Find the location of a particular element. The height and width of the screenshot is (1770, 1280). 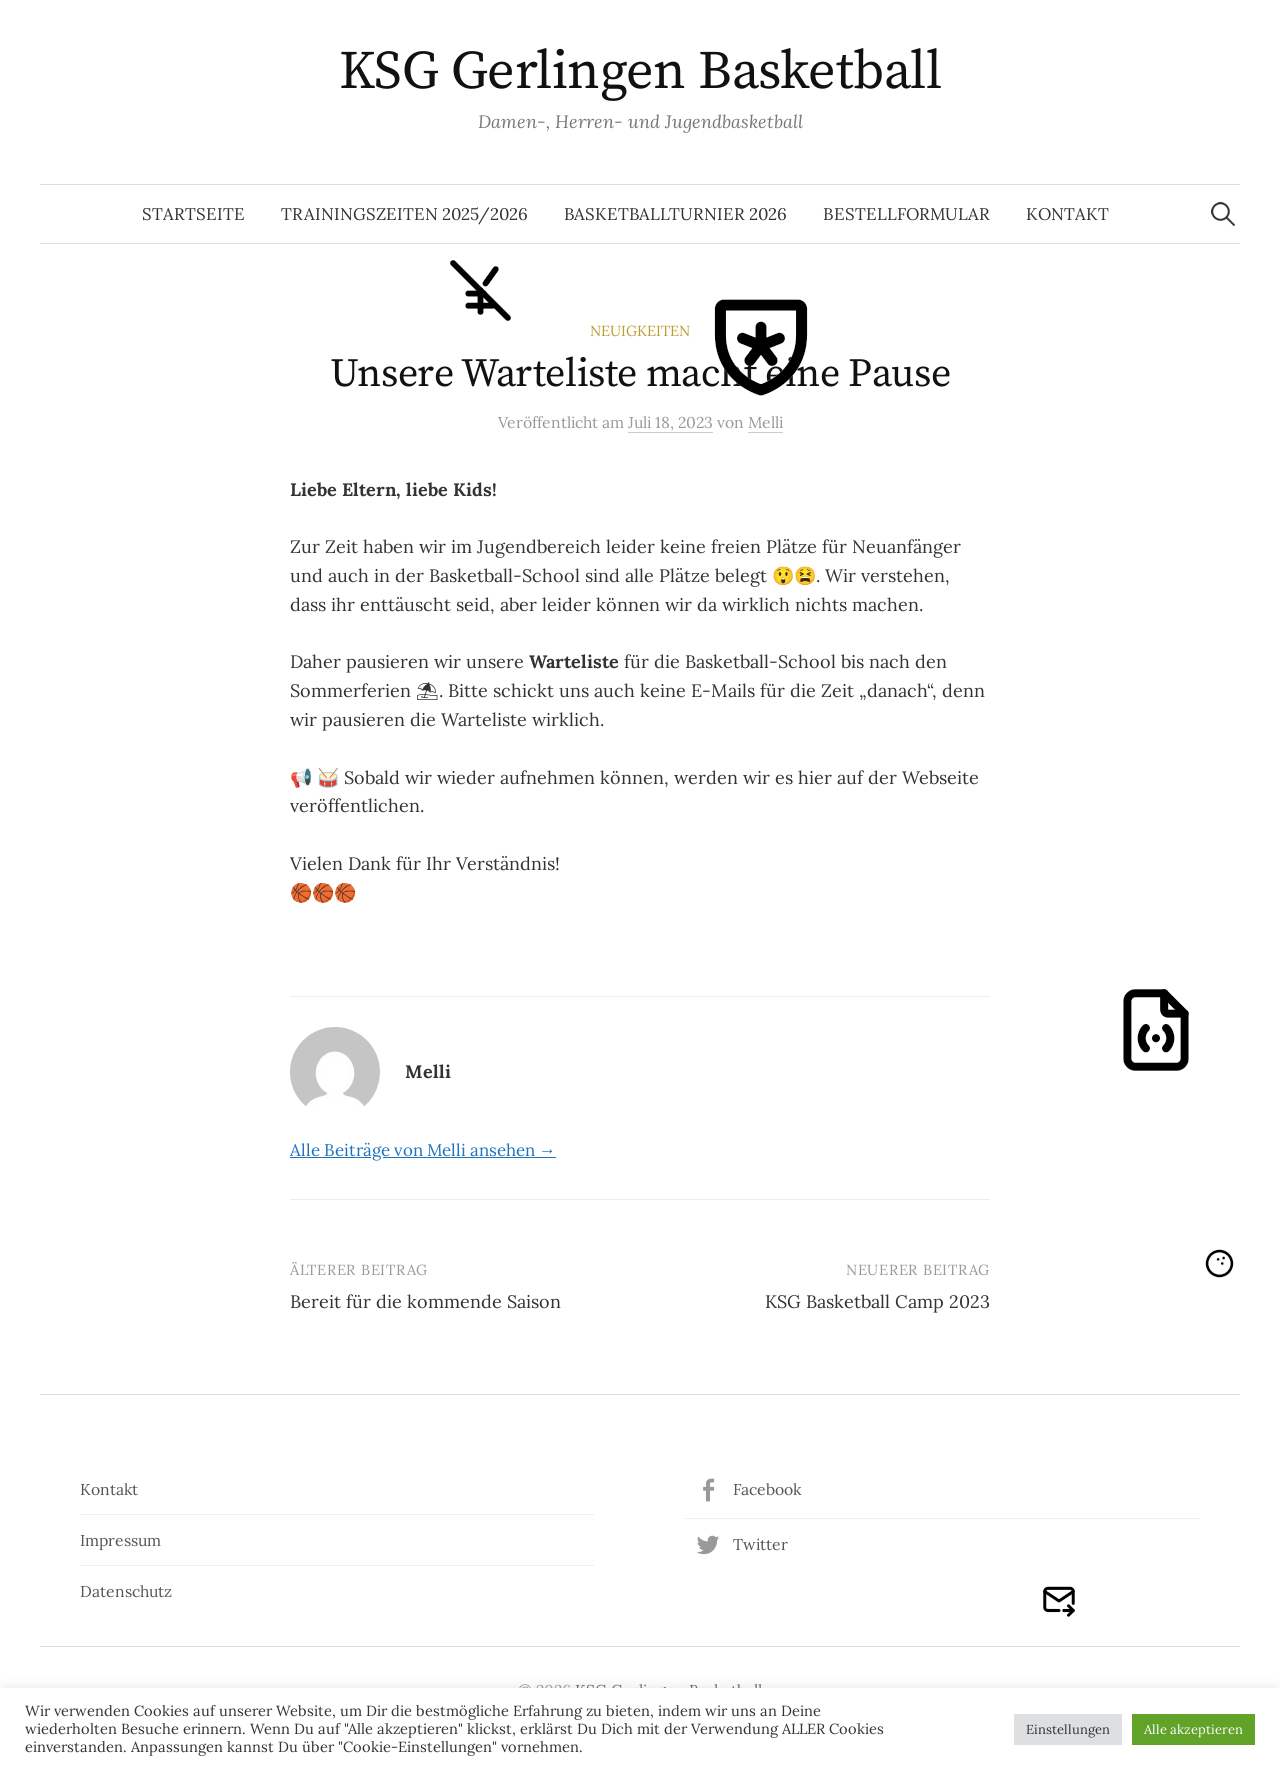

indicates yen currency is unavailable is located at coordinates (480, 290).